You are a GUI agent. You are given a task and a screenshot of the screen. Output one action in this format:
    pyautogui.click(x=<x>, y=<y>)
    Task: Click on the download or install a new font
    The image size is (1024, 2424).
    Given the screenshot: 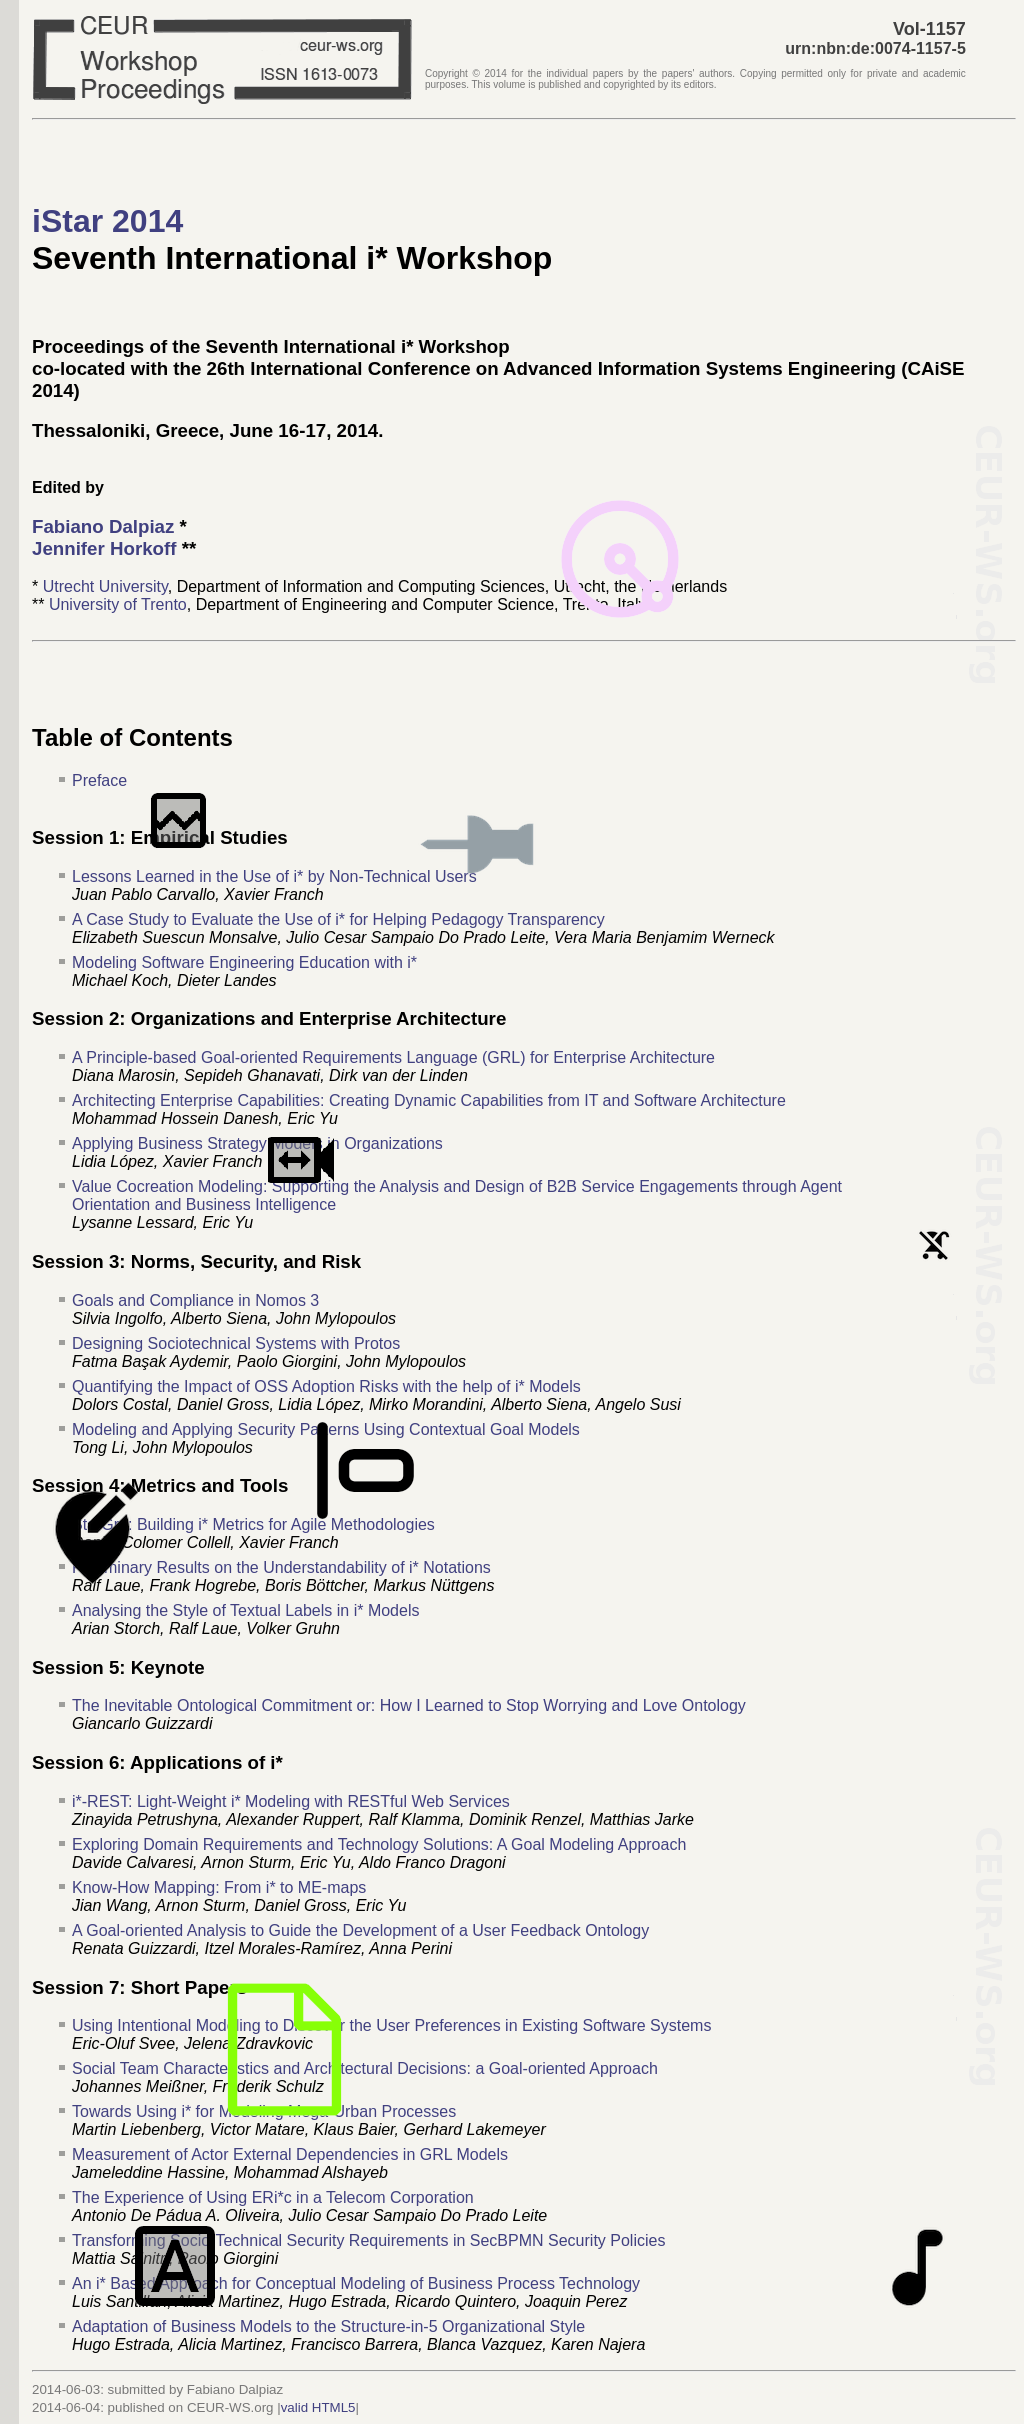 What is the action you would take?
    pyautogui.click(x=175, y=2266)
    